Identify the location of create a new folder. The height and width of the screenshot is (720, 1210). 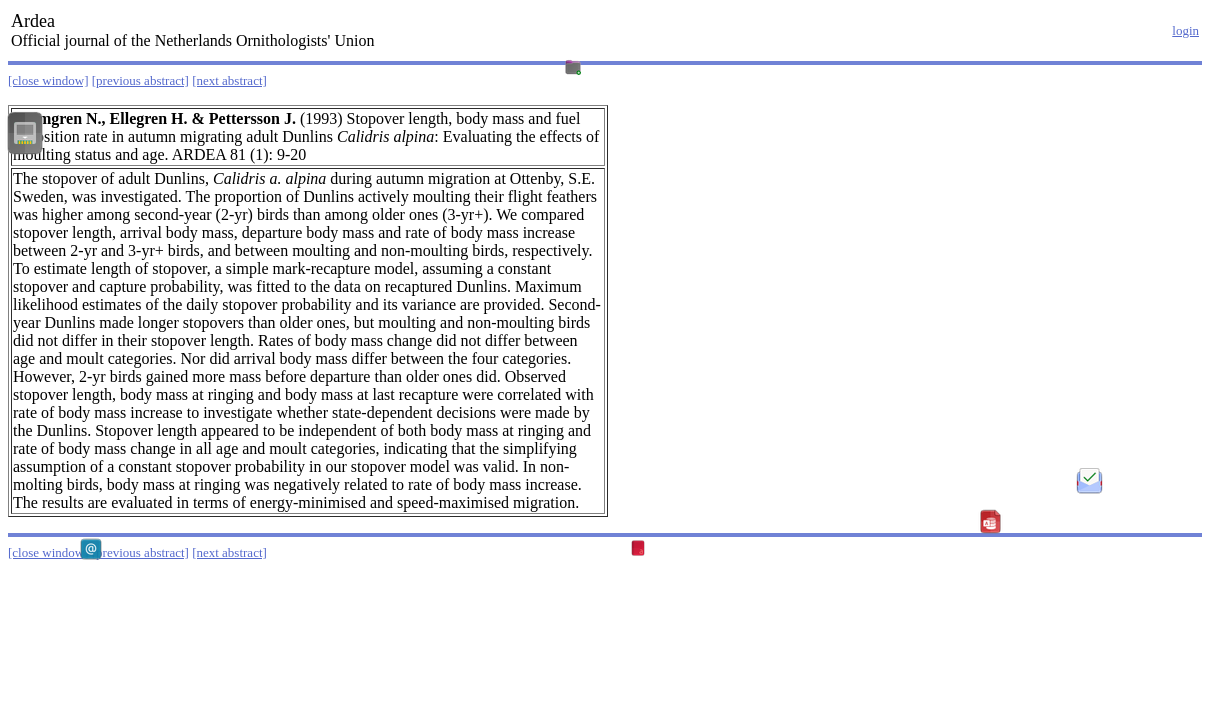
(573, 67).